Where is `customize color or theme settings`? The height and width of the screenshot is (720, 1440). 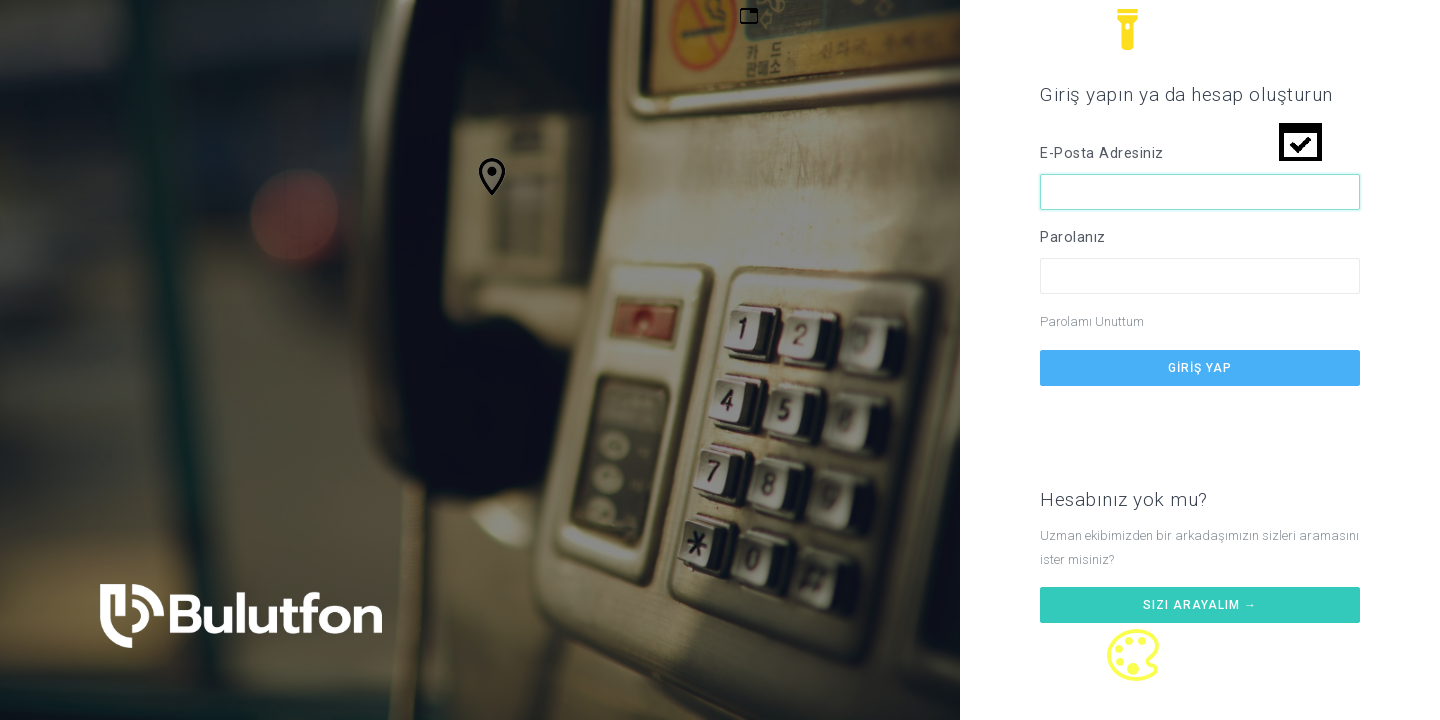 customize color or theme settings is located at coordinates (1133, 655).